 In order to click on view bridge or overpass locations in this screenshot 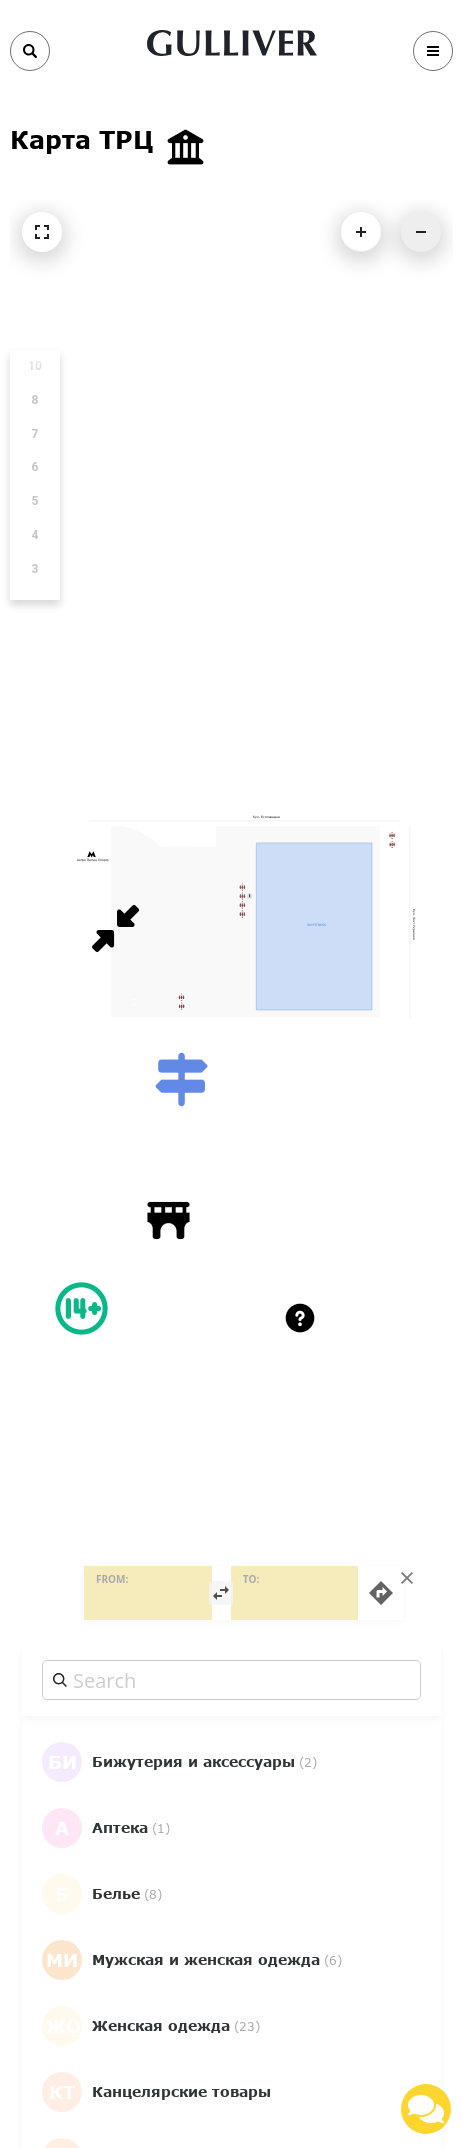, I will do `click(168, 1220)`.